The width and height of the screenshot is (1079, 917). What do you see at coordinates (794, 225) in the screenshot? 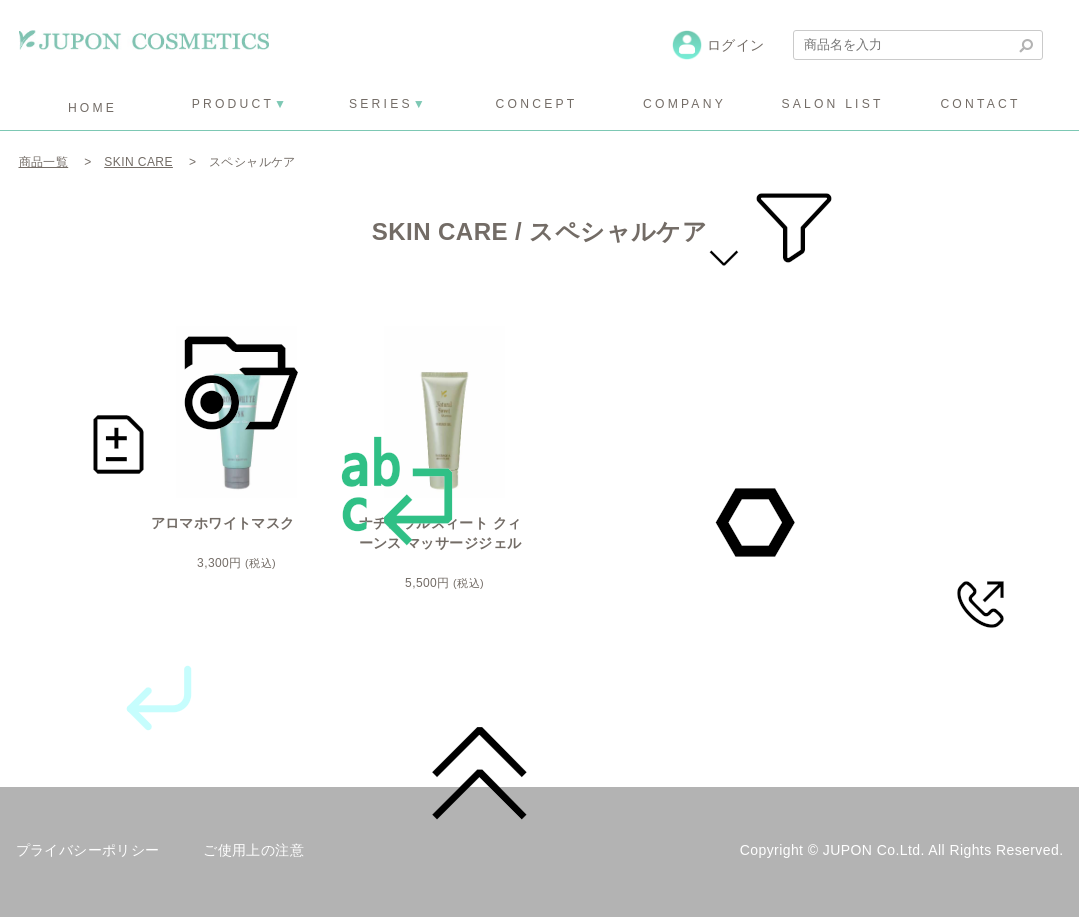
I see `filter or sort content` at bounding box center [794, 225].